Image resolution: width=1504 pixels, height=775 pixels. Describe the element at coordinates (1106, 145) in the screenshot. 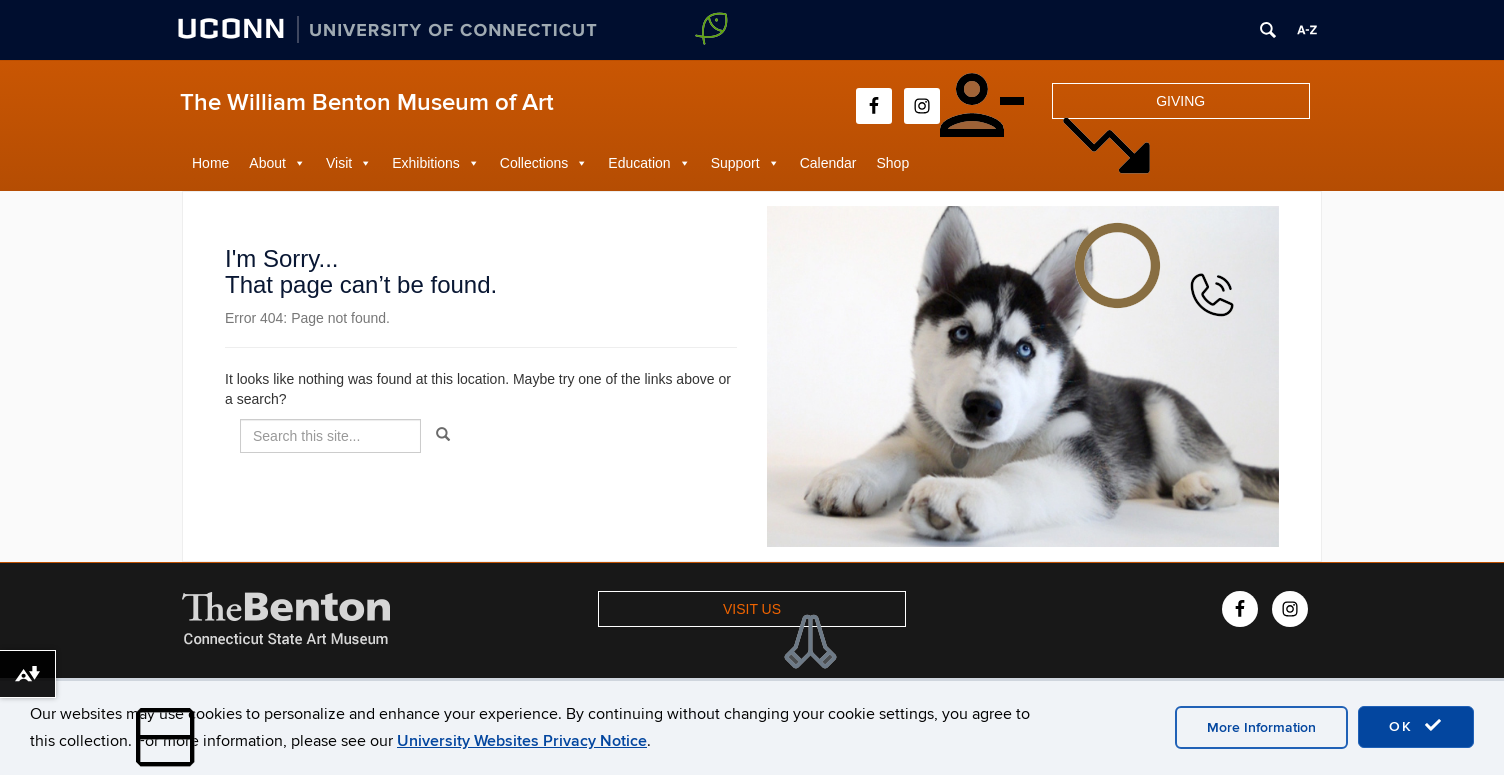

I see `indicates a decreasing trend or declining value` at that location.